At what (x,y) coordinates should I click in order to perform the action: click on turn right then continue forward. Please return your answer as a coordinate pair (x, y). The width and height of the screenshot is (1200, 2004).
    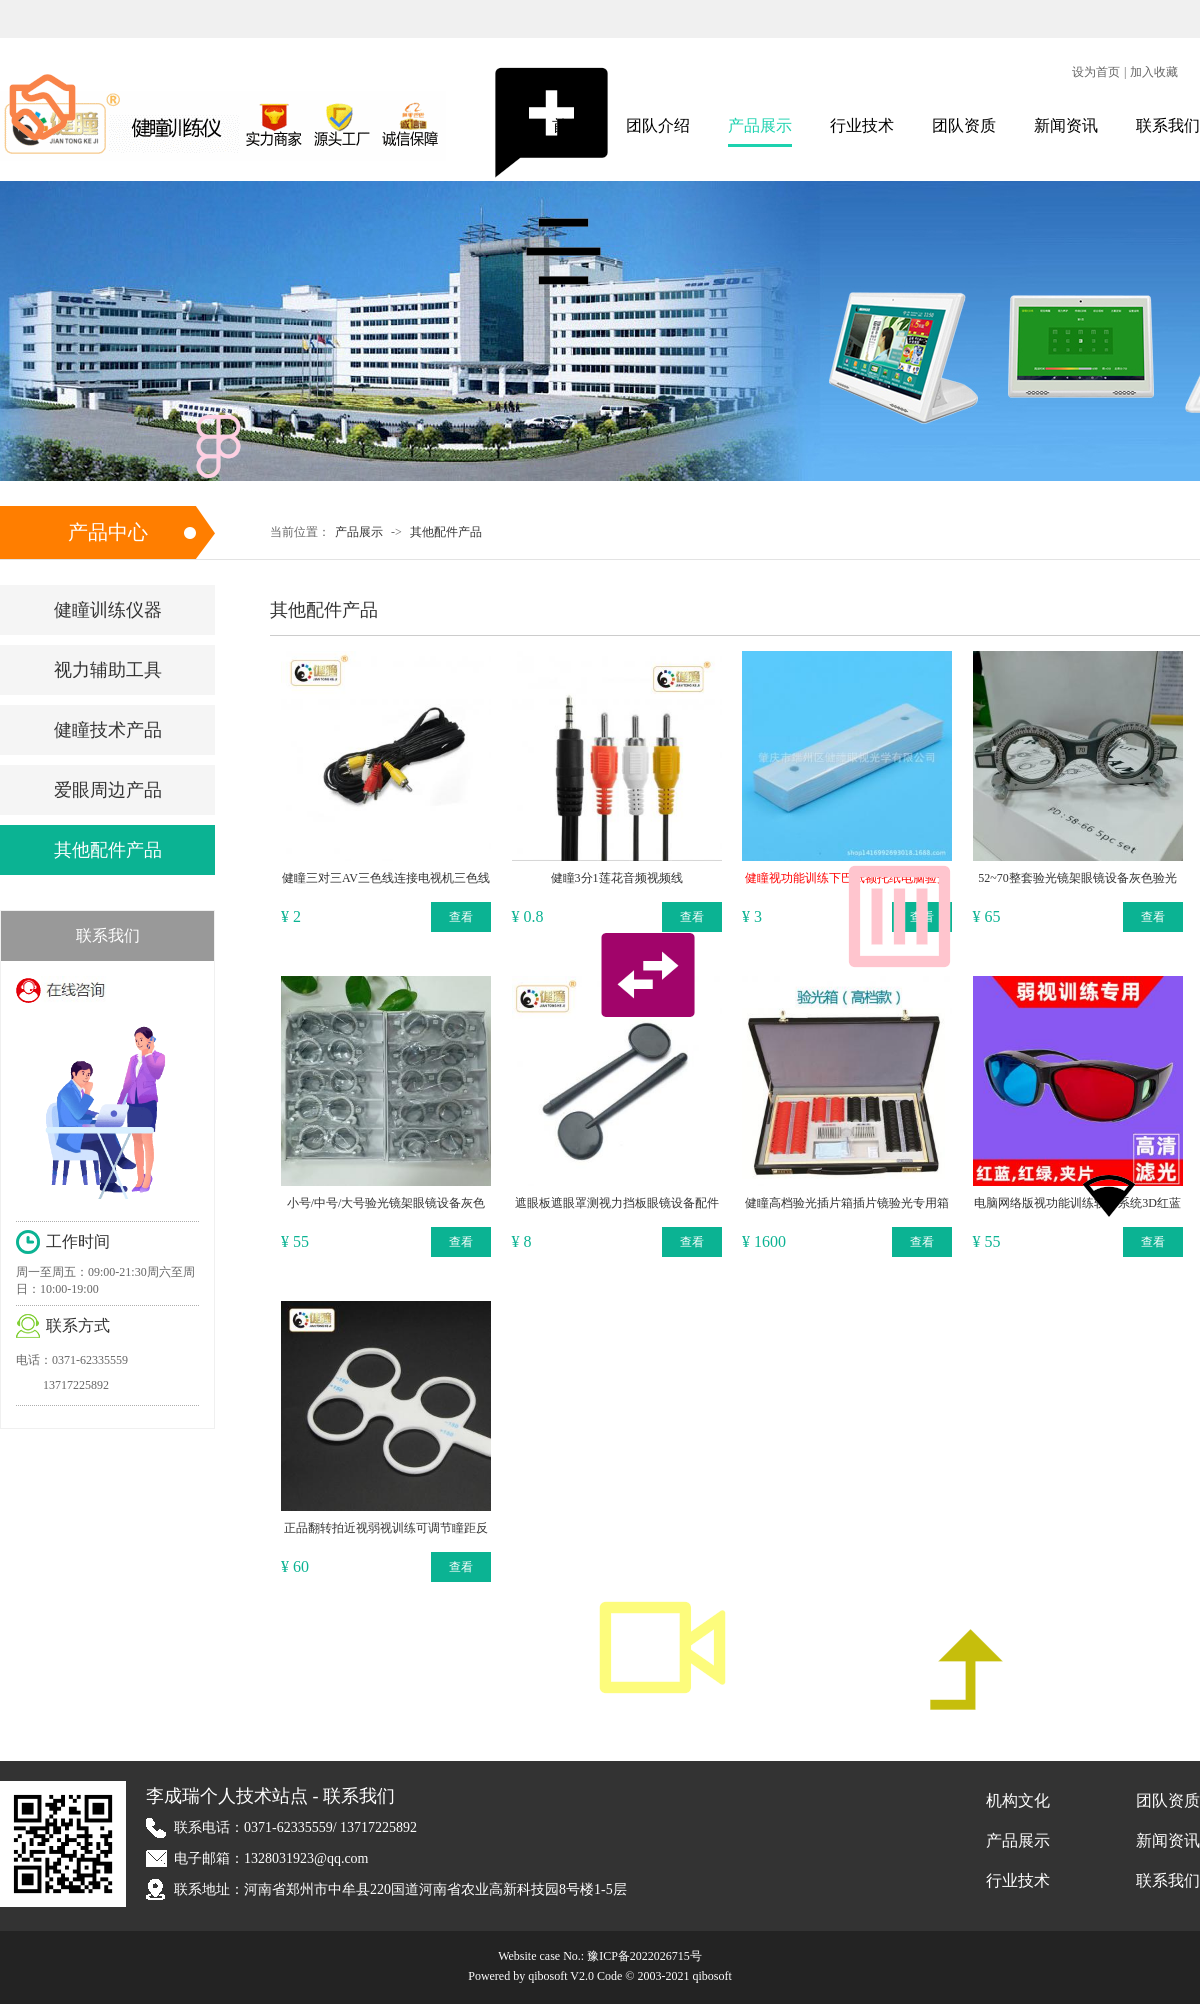
    Looking at the image, I should click on (965, 1674).